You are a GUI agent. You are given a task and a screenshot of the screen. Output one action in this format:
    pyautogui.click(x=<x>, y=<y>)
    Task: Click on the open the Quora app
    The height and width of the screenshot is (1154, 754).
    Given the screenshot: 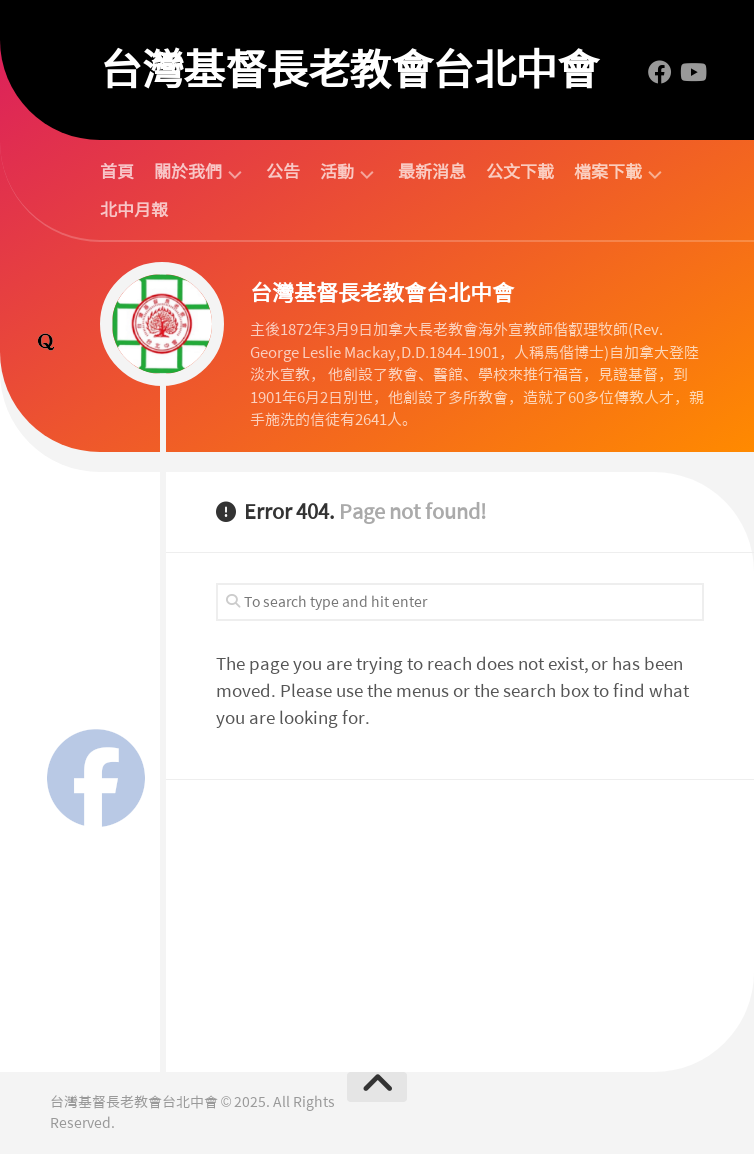 What is the action you would take?
    pyautogui.click(x=46, y=342)
    